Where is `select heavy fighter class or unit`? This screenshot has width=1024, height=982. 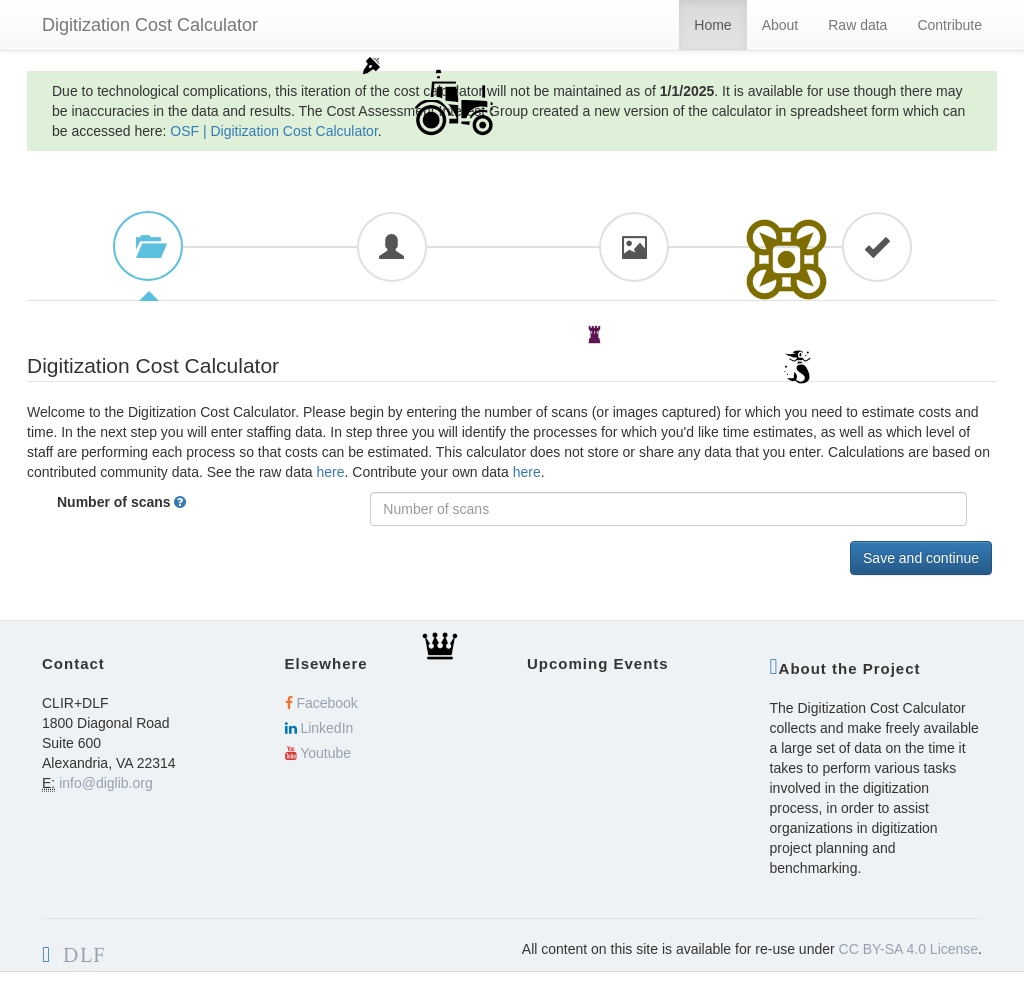
select heavy fighter class or unit is located at coordinates (371, 65).